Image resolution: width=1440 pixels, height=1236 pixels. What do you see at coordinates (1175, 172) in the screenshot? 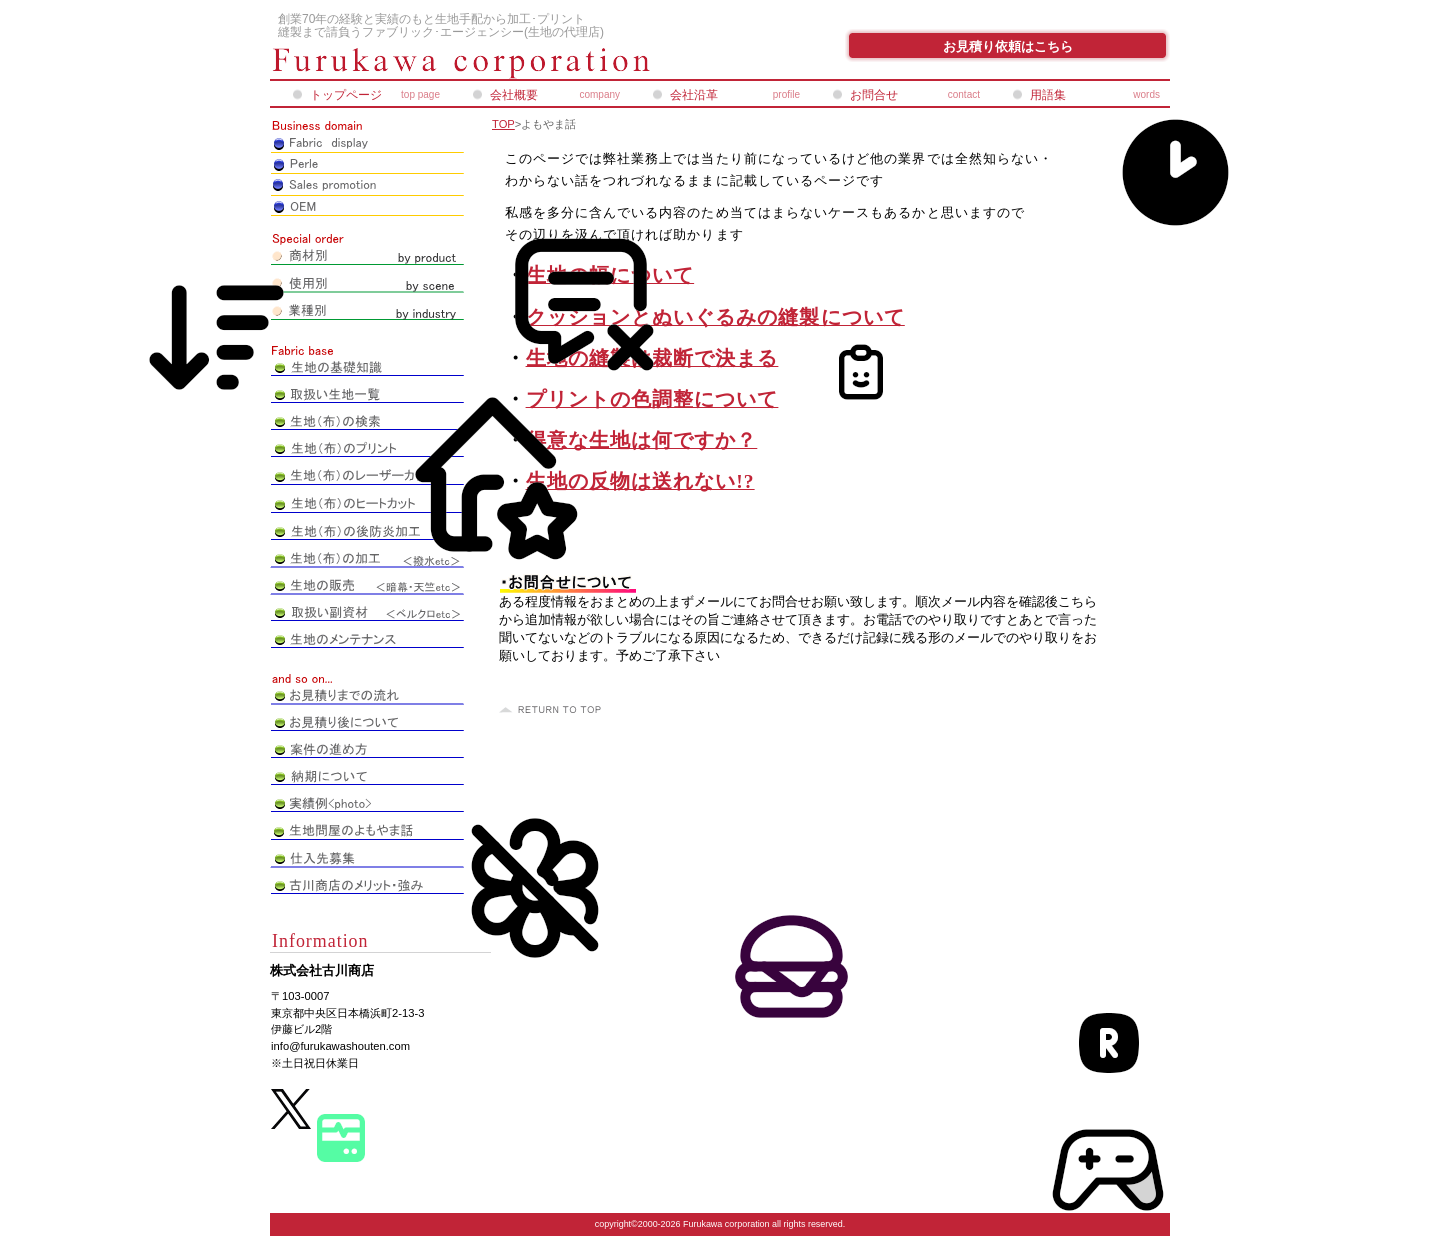
I see `indicates the current time or timestamp` at bounding box center [1175, 172].